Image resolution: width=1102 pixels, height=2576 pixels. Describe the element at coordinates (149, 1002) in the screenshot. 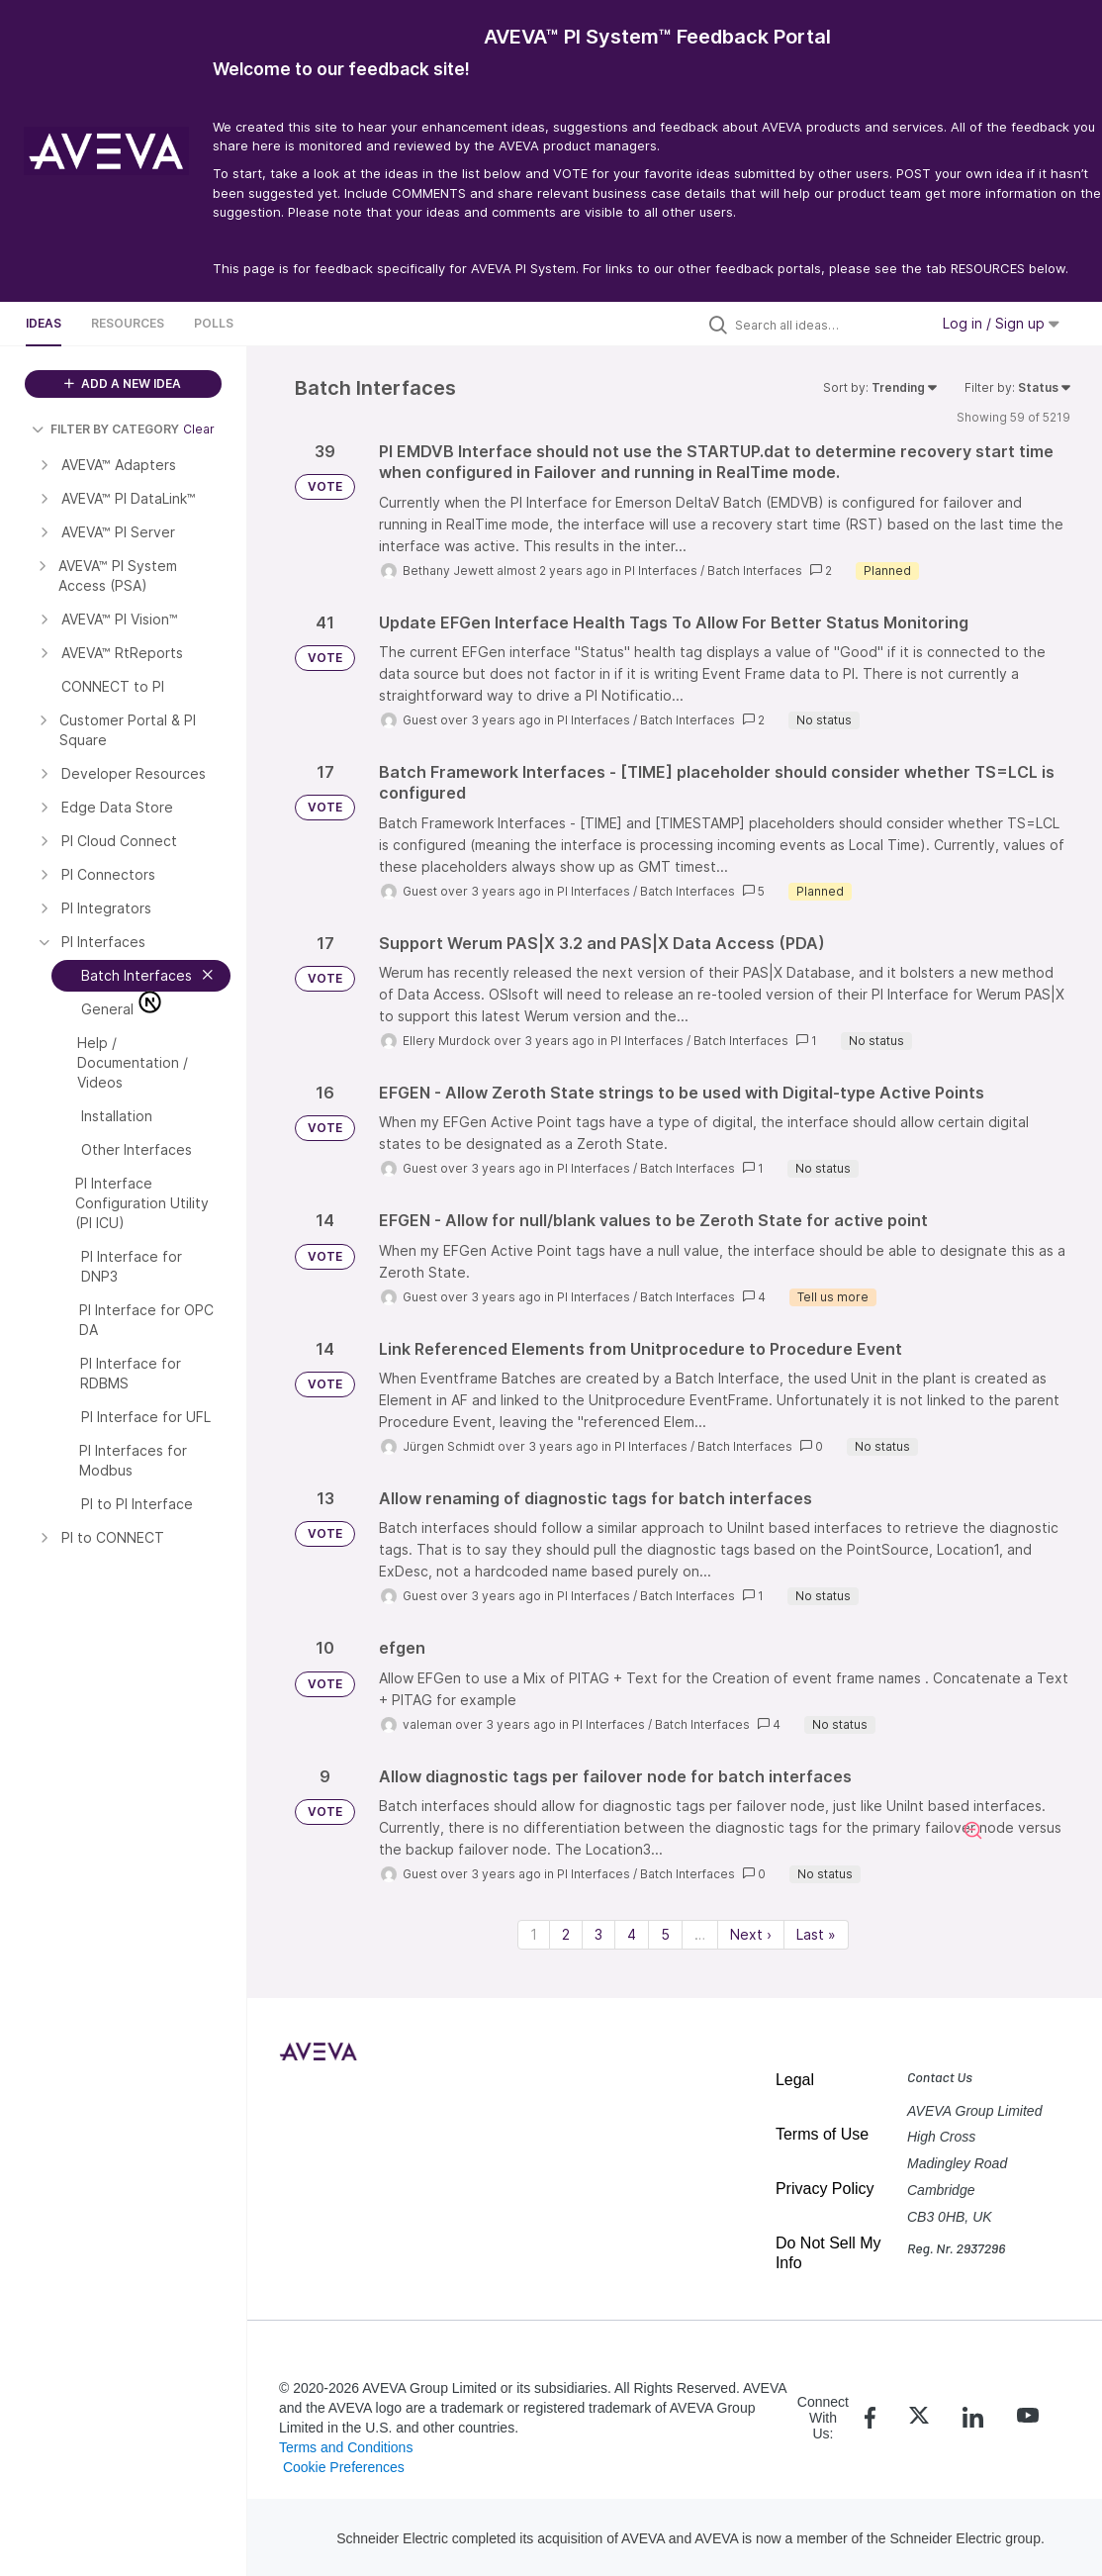

I see `Next.js framework logo` at that location.